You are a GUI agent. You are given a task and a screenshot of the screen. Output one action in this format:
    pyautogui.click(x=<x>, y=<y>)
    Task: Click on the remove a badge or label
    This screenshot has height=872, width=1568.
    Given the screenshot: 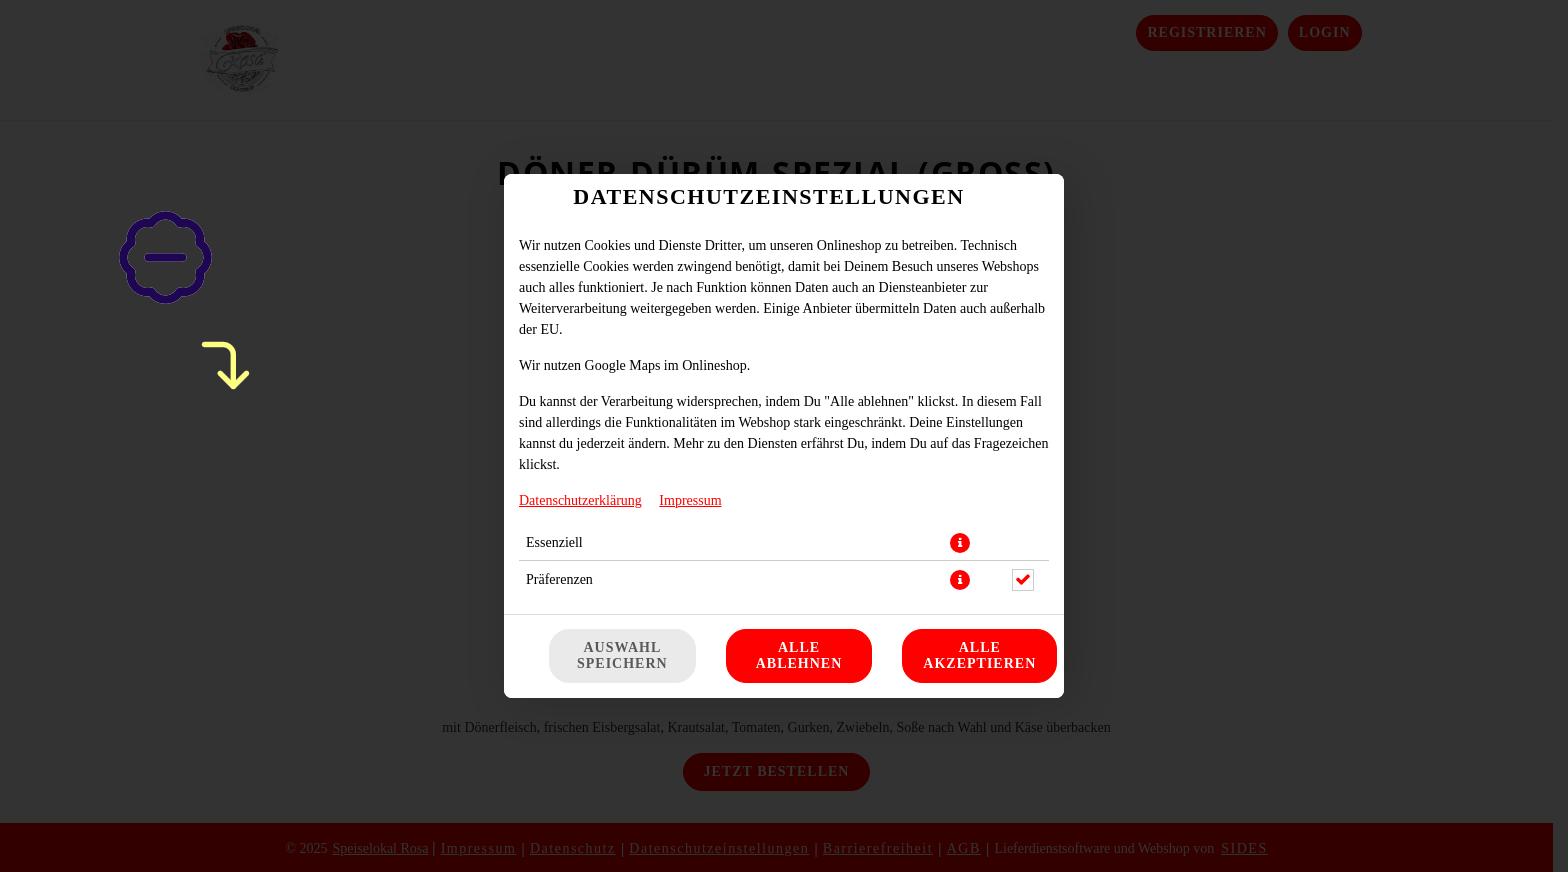 What is the action you would take?
    pyautogui.click(x=165, y=257)
    